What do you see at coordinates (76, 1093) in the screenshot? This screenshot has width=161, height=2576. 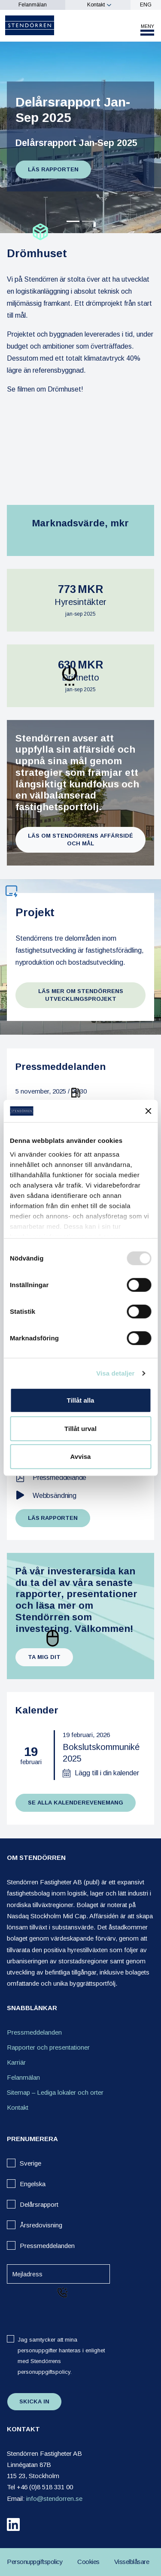 I see `find nearby gas stations` at bounding box center [76, 1093].